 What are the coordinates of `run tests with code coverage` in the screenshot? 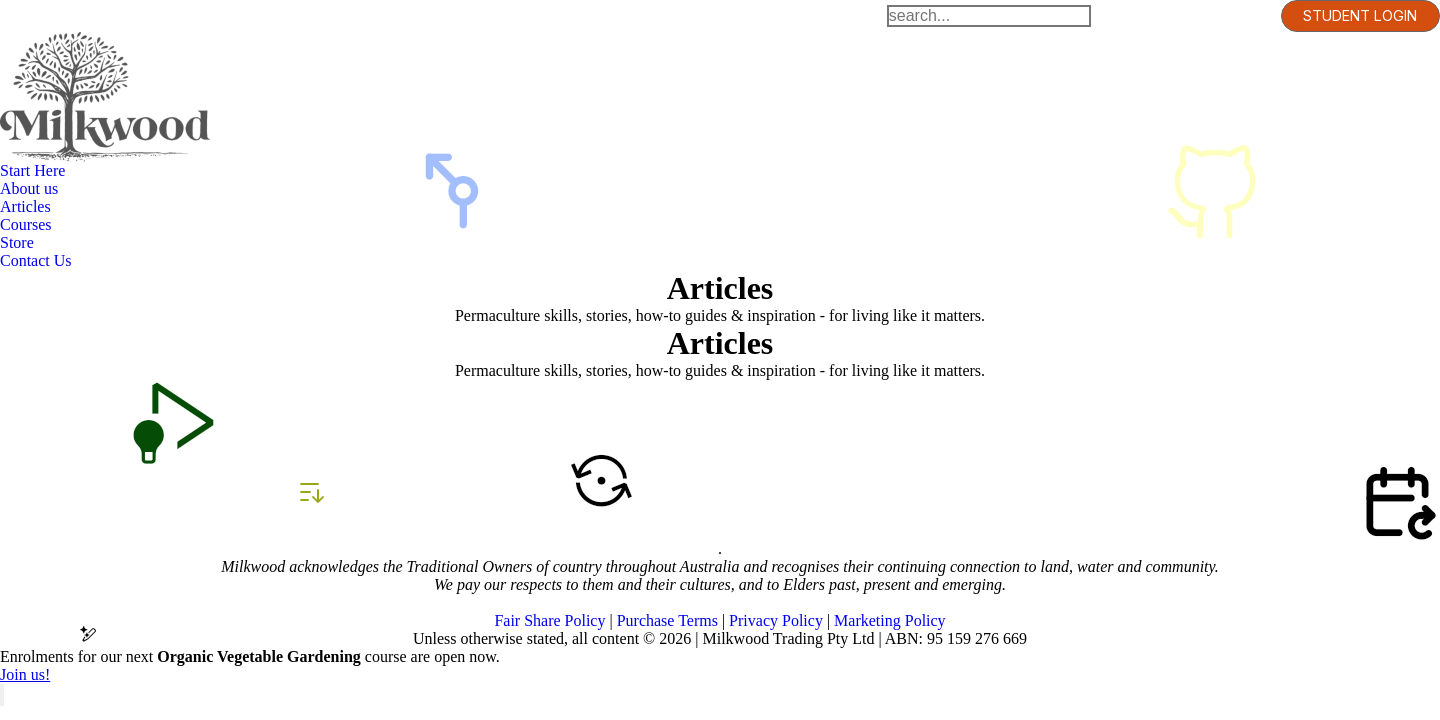 It's located at (171, 420).